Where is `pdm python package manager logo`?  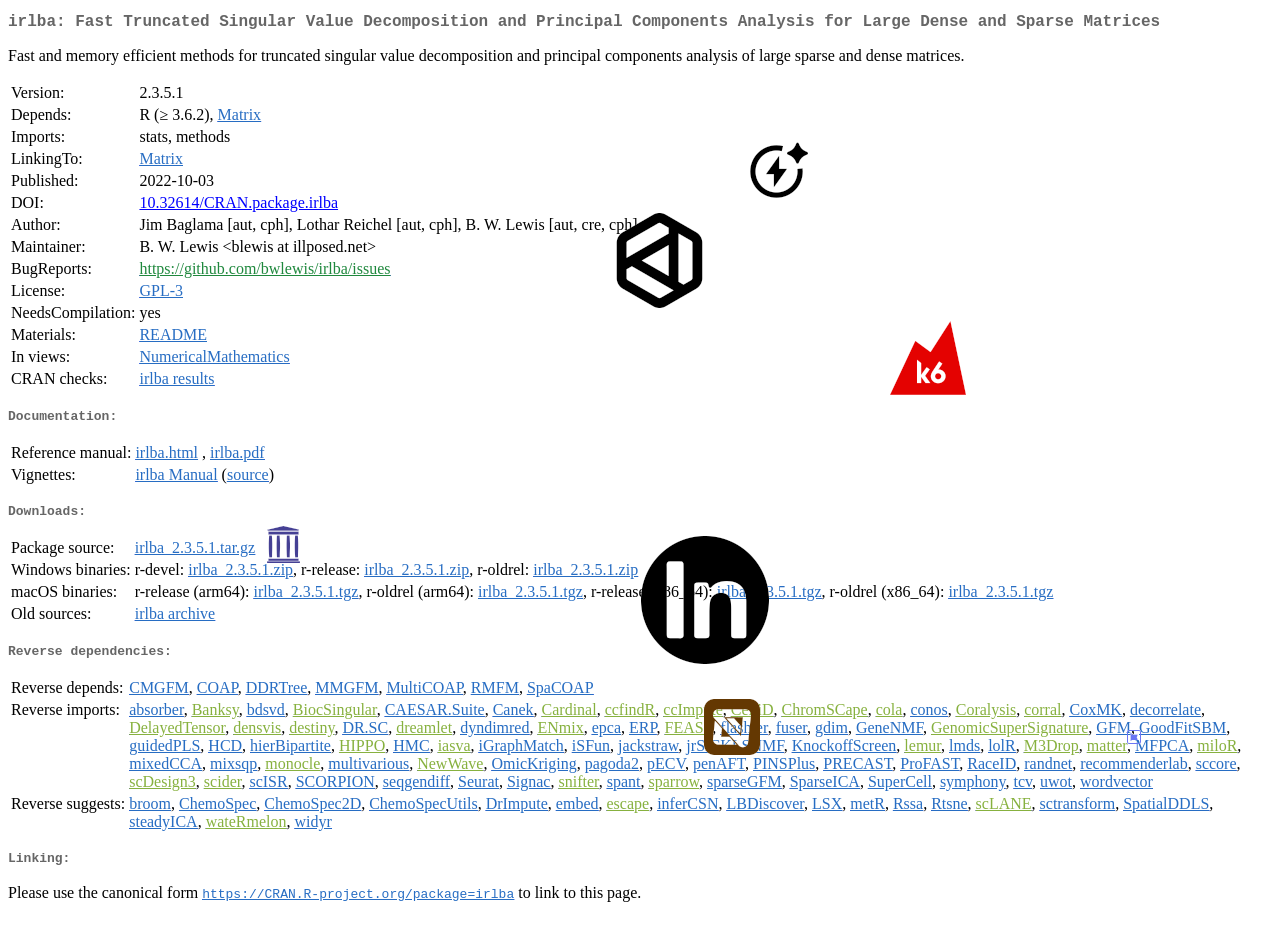
pdm python package manager logo is located at coordinates (659, 260).